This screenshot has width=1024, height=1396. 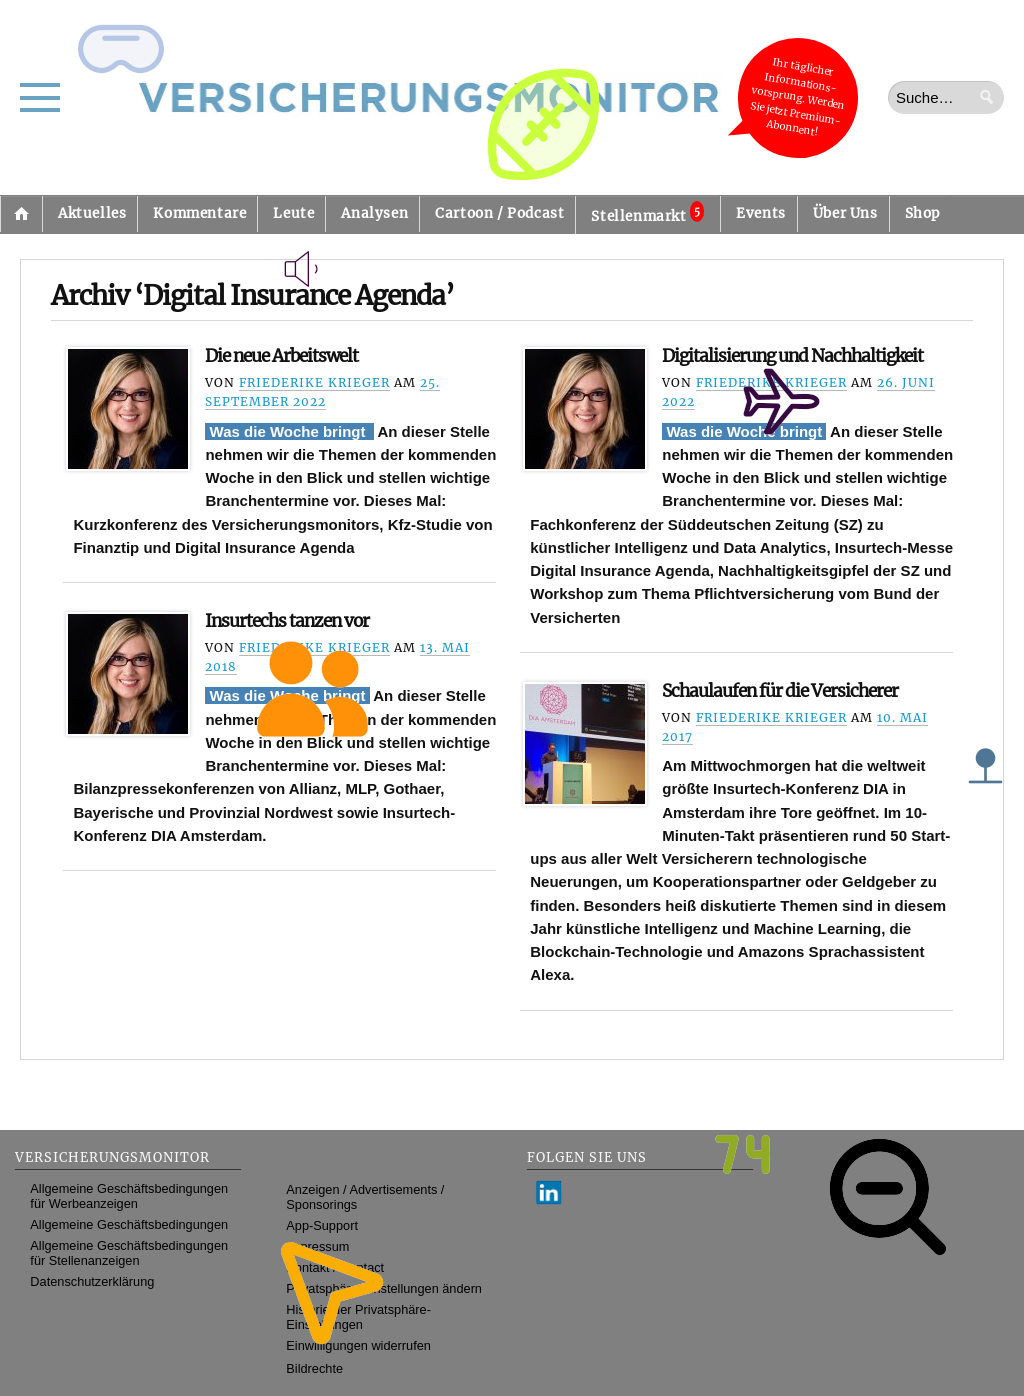 What do you see at coordinates (121, 49) in the screenshot?
I see `access virtual reality or AR settings` at bounding box center [121, 49].